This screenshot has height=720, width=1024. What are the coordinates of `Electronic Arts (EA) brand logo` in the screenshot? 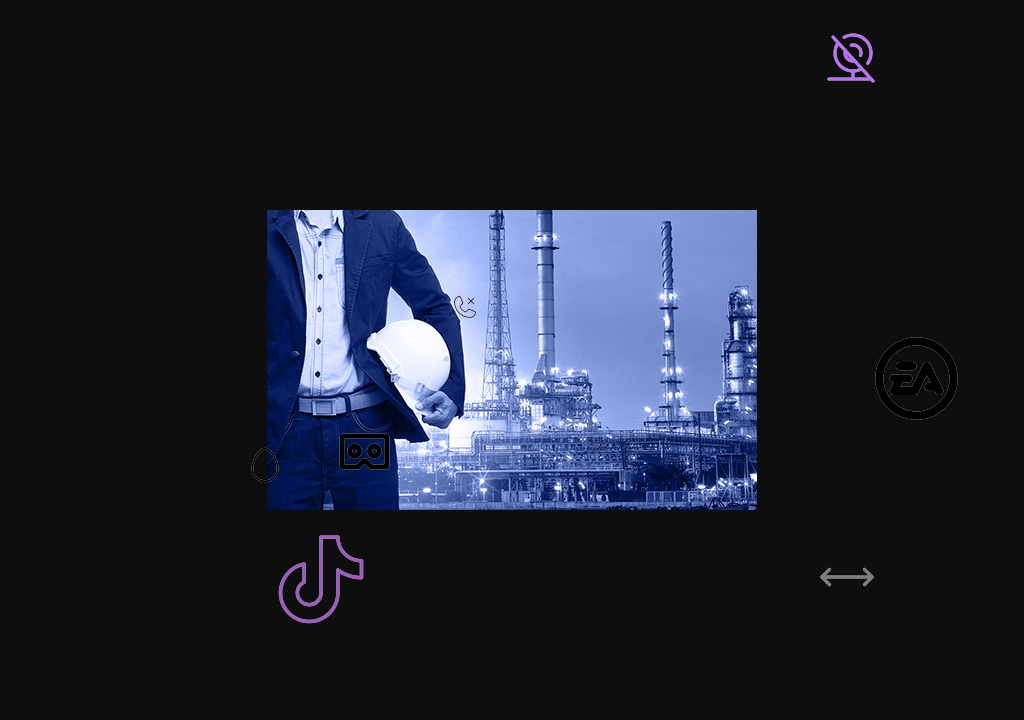 It's located at (916, 378).